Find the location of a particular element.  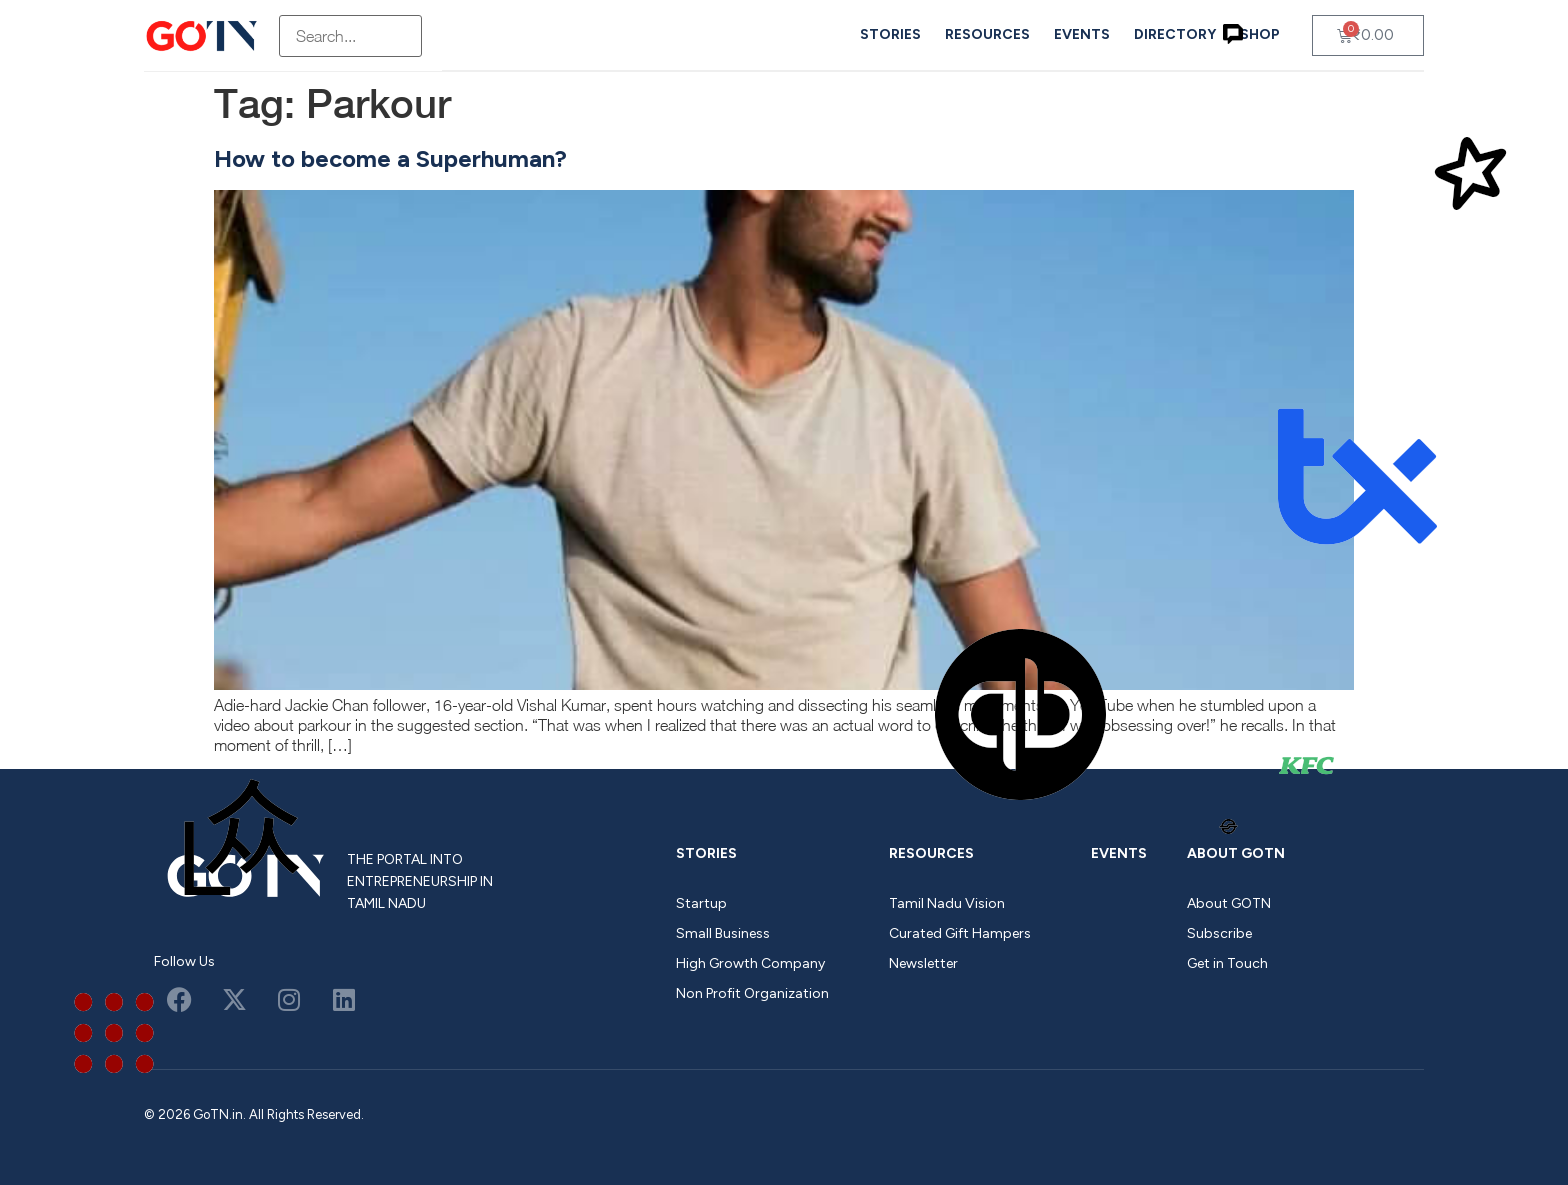

KFC brand logo is located at coordinates (1306, 765).